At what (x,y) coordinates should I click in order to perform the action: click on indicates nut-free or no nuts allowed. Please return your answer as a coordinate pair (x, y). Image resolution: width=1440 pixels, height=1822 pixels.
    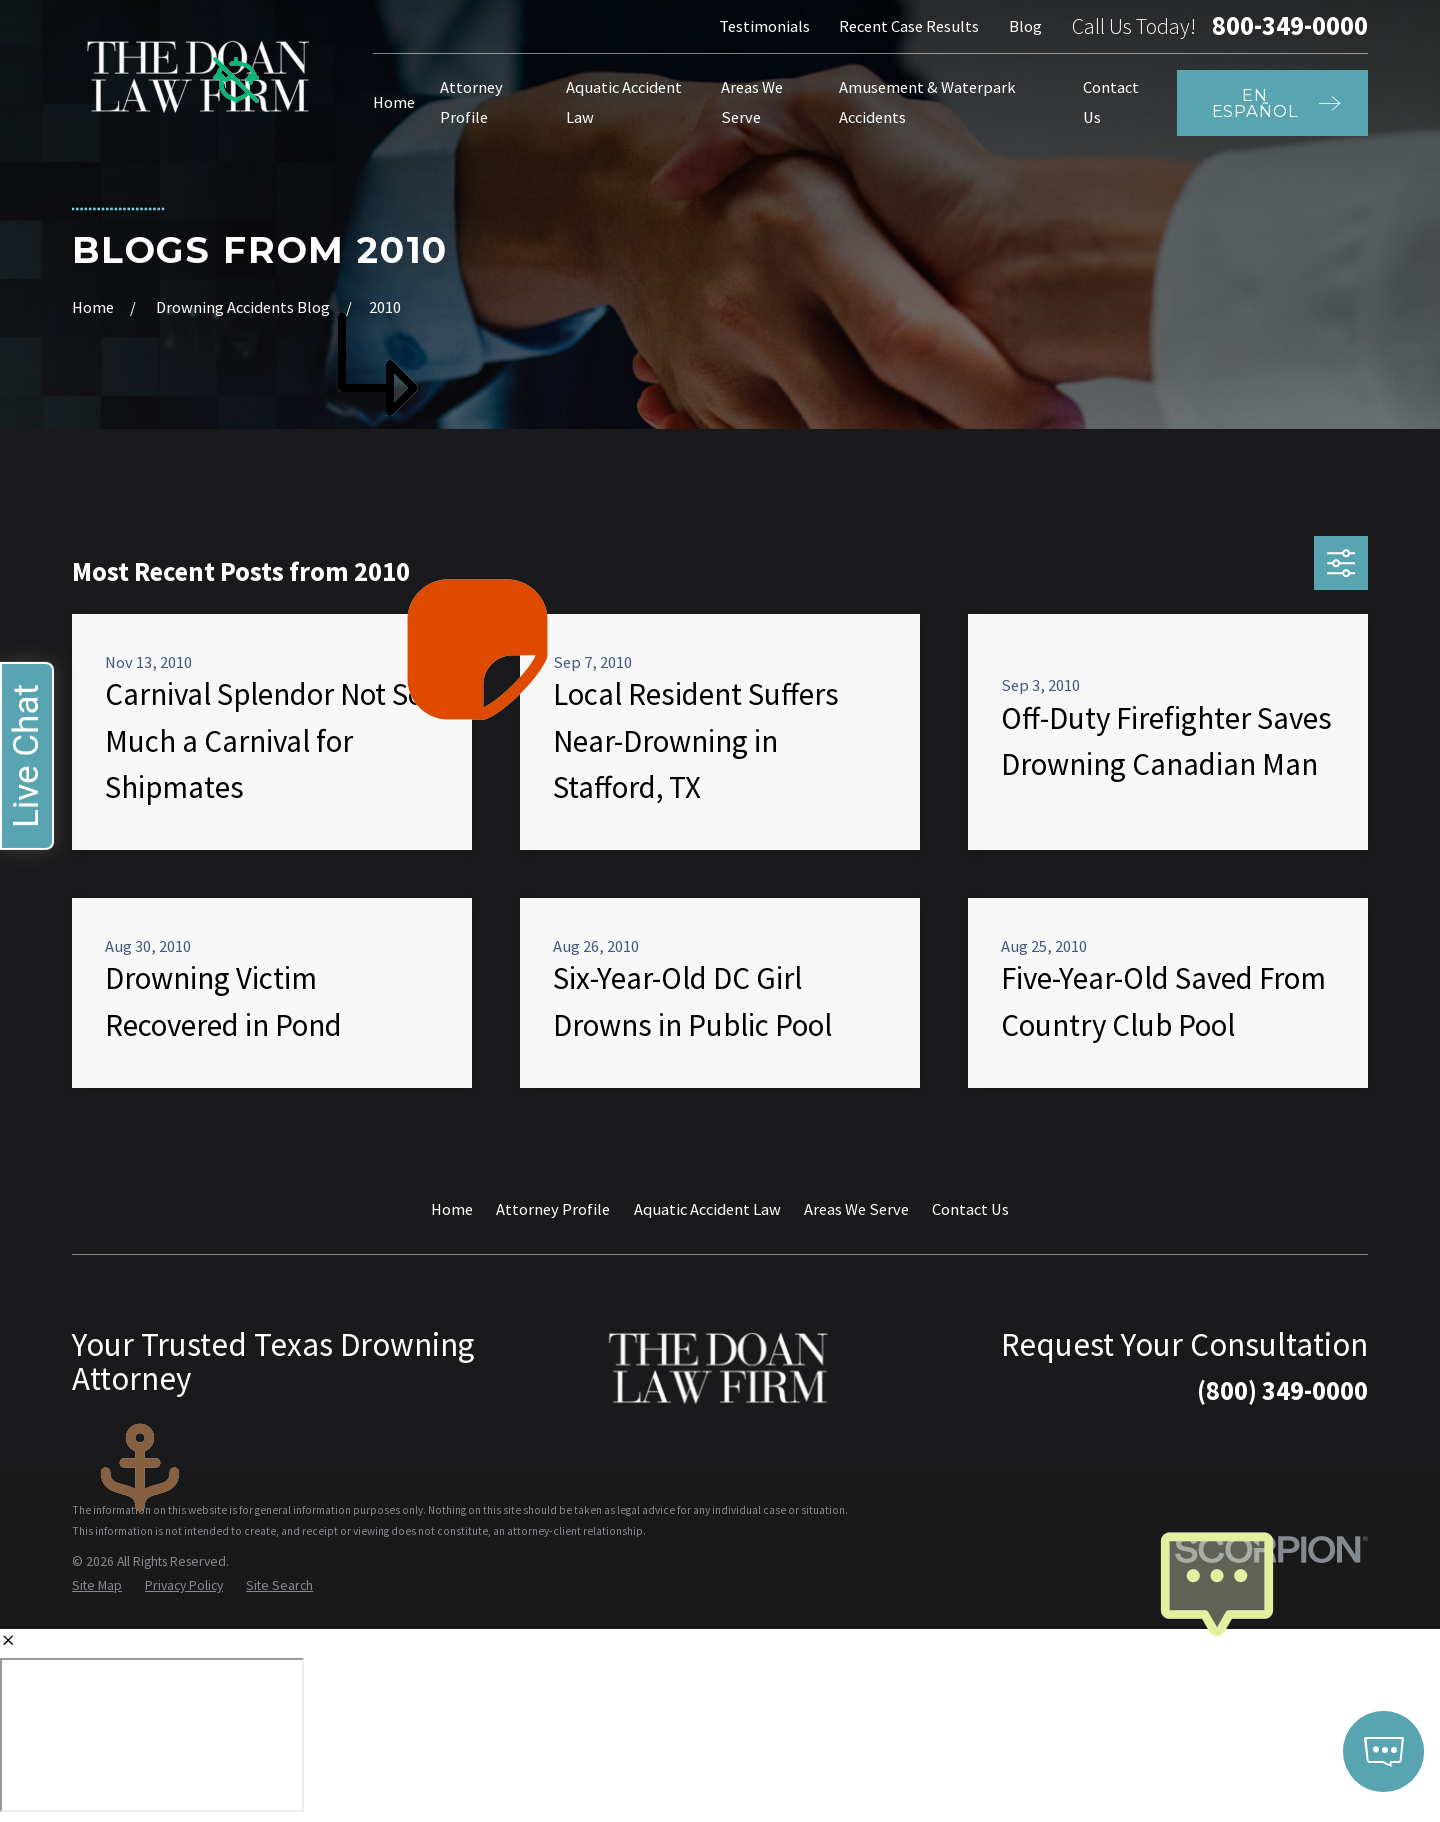
    Looking at the image, I should click on (236, 80).